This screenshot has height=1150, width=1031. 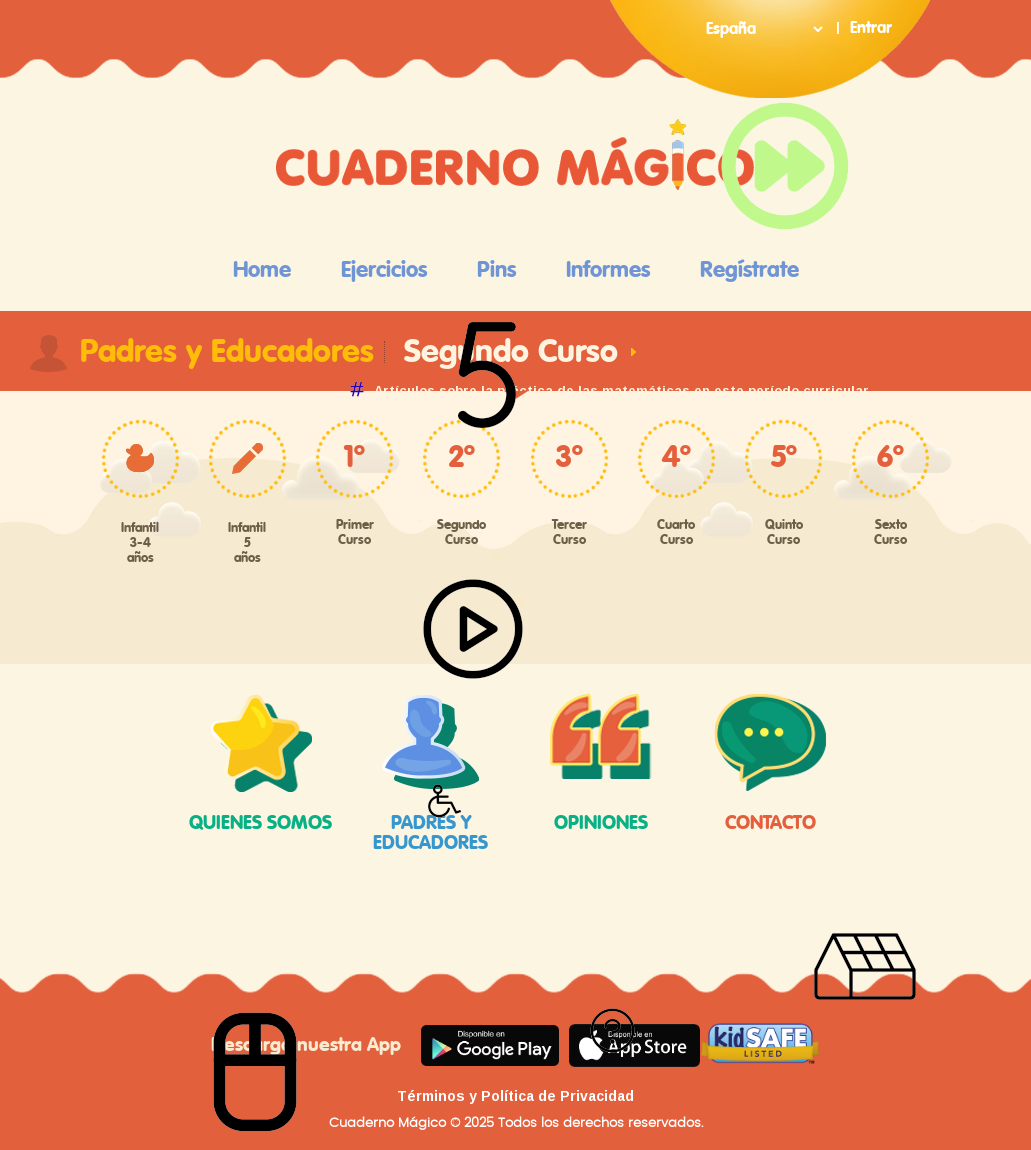 I want to click on add or search by hashtag, so click(x=357, y=389).